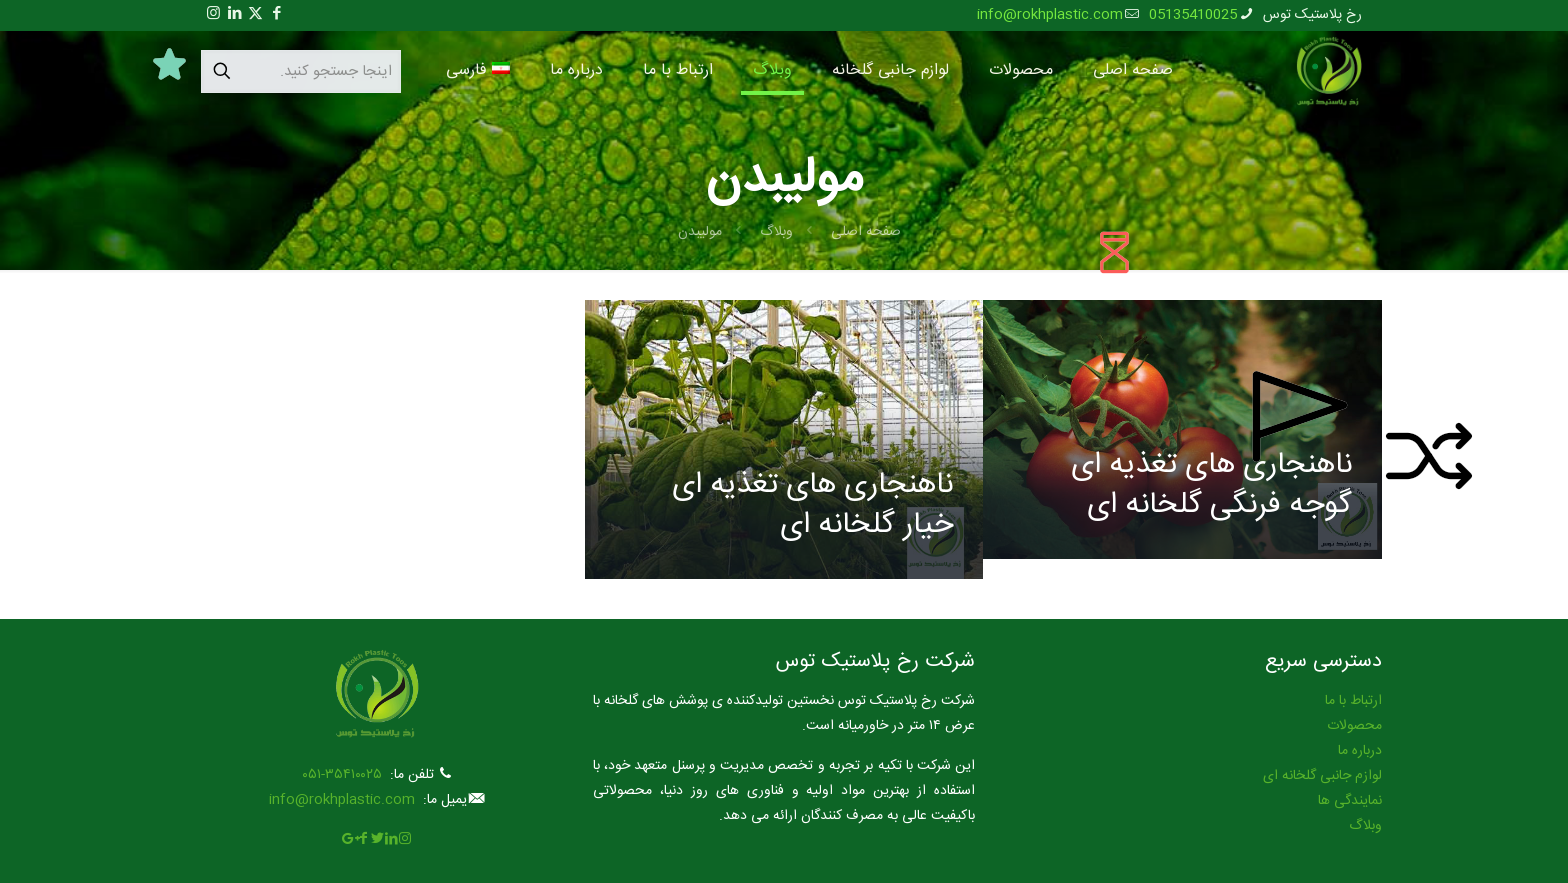  Describe the element at coordinates (1429, 456) in the screenshot. I see `shuffle playback order` at that location.